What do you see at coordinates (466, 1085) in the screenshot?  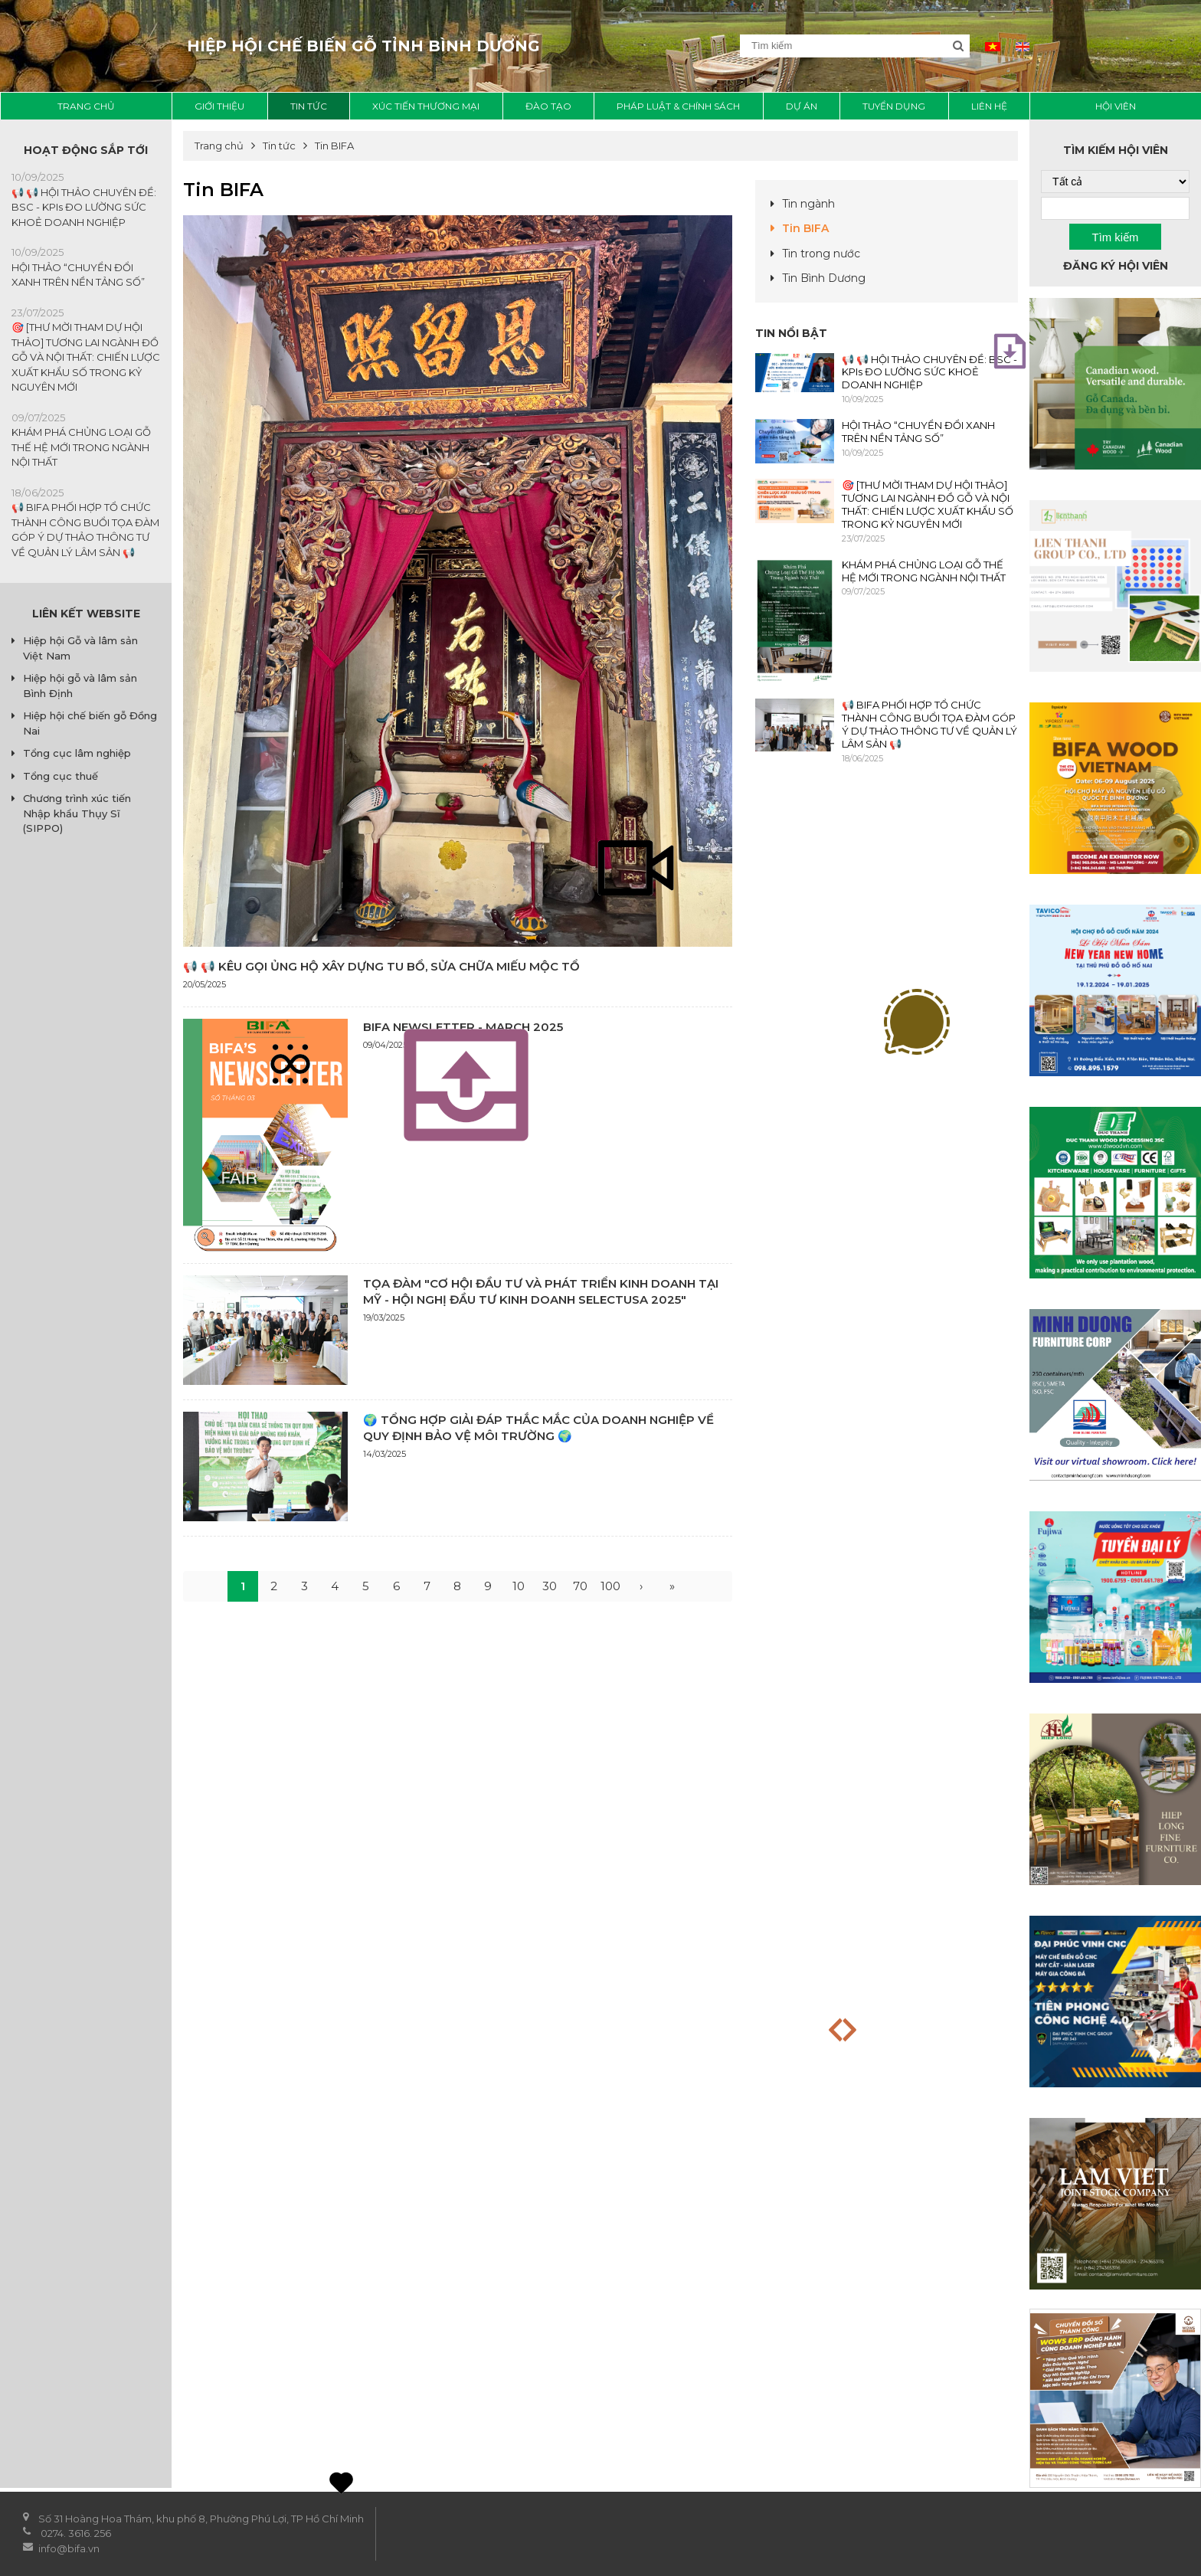 I see `export or share content` at bounding box center [466, 1085].